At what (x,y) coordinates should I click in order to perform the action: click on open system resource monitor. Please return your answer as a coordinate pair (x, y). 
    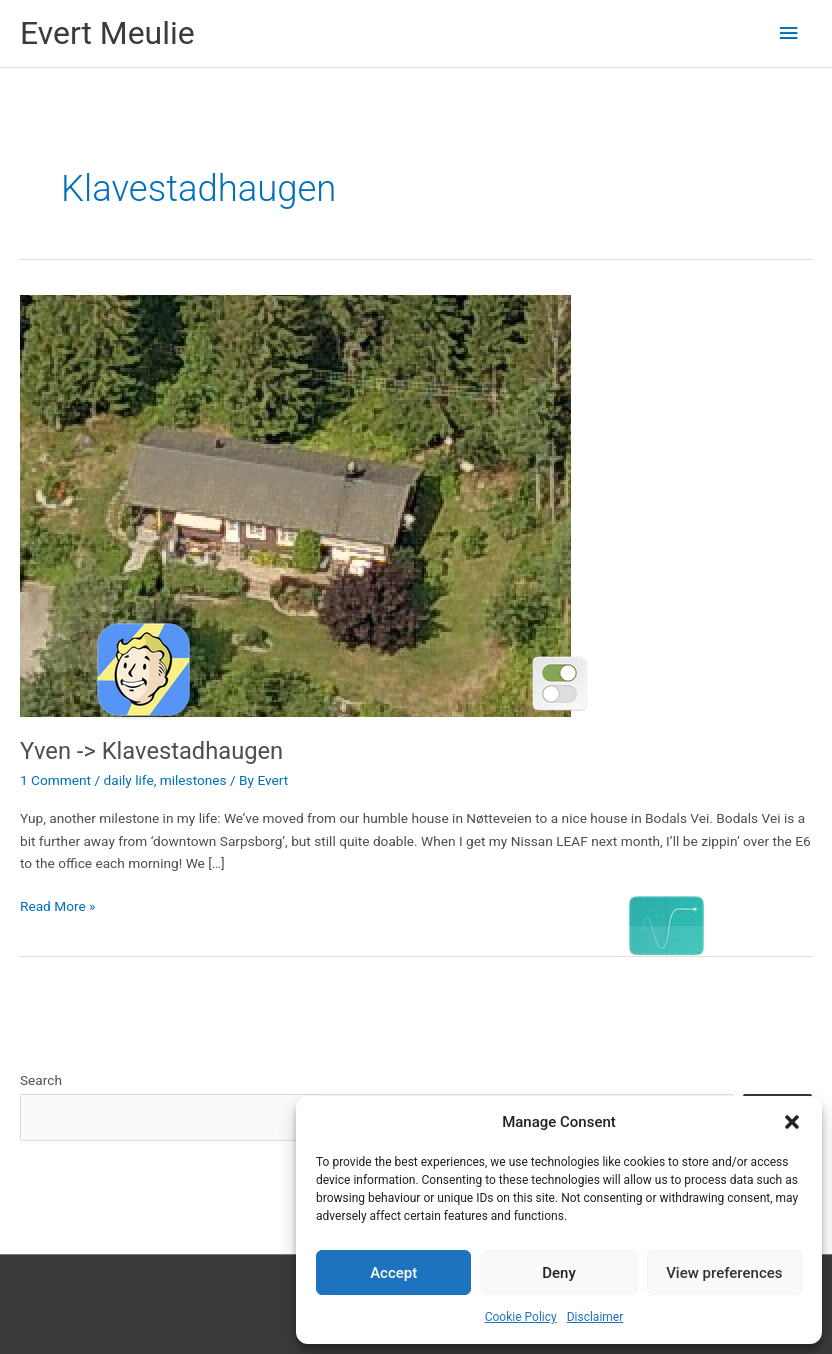
    Looking at the image, I should click on (666, 925).